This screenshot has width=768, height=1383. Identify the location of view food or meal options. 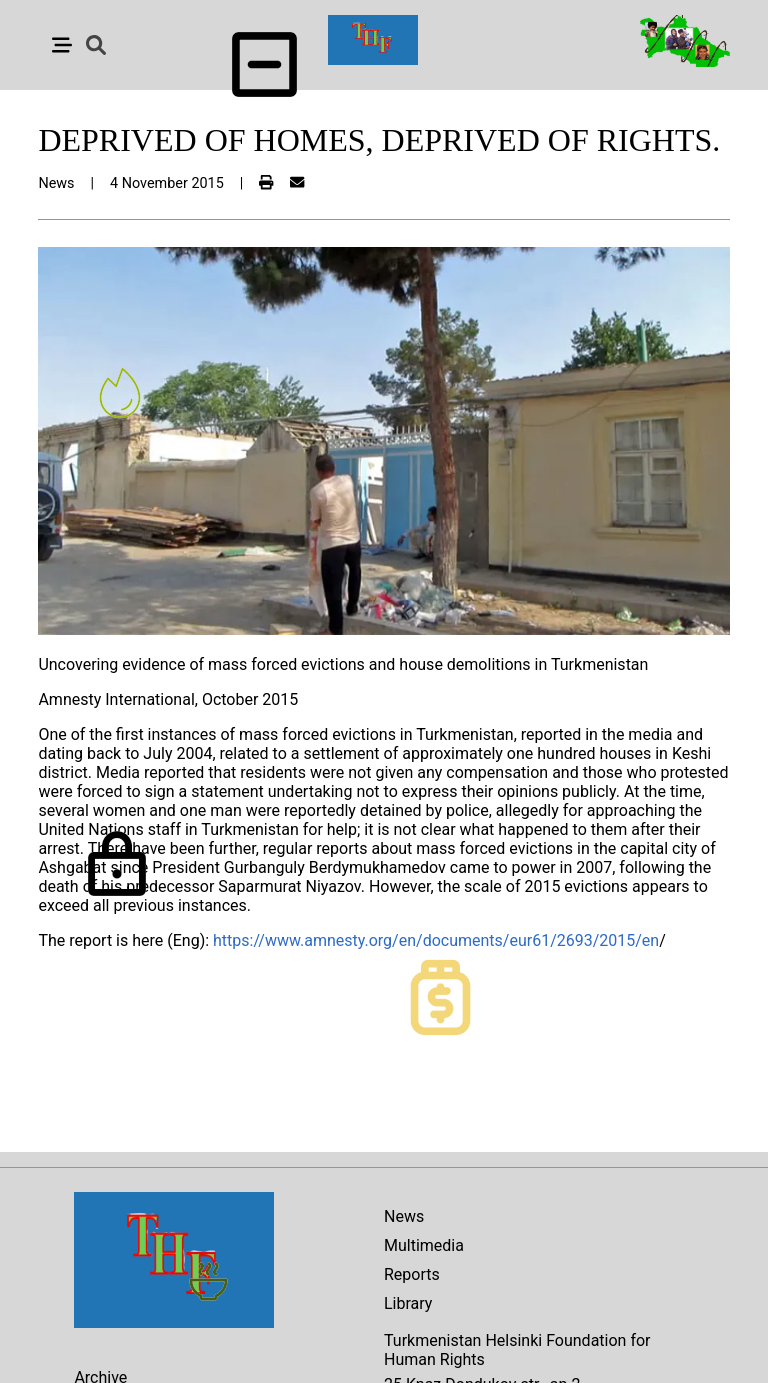
(208, 1281).